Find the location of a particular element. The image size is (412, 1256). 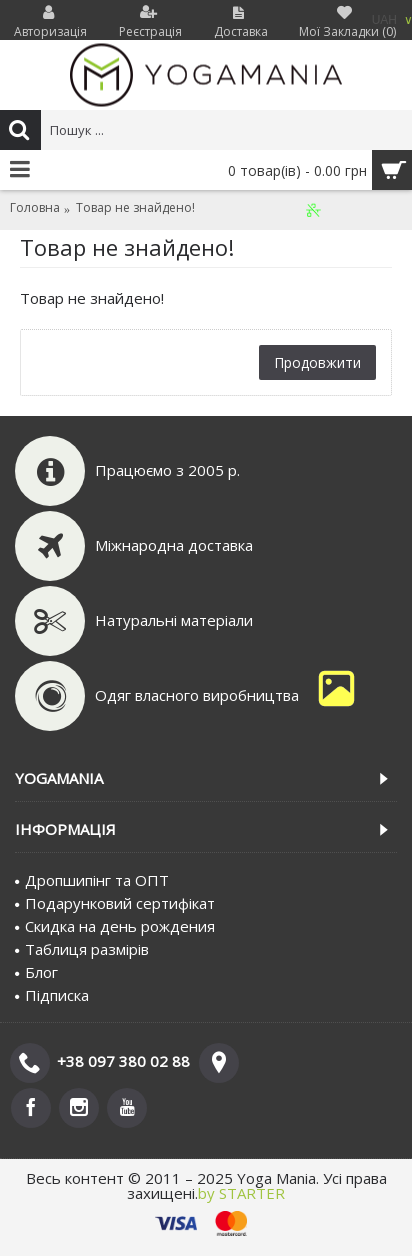

network connection unavailable is located at coordinates (313, 210).